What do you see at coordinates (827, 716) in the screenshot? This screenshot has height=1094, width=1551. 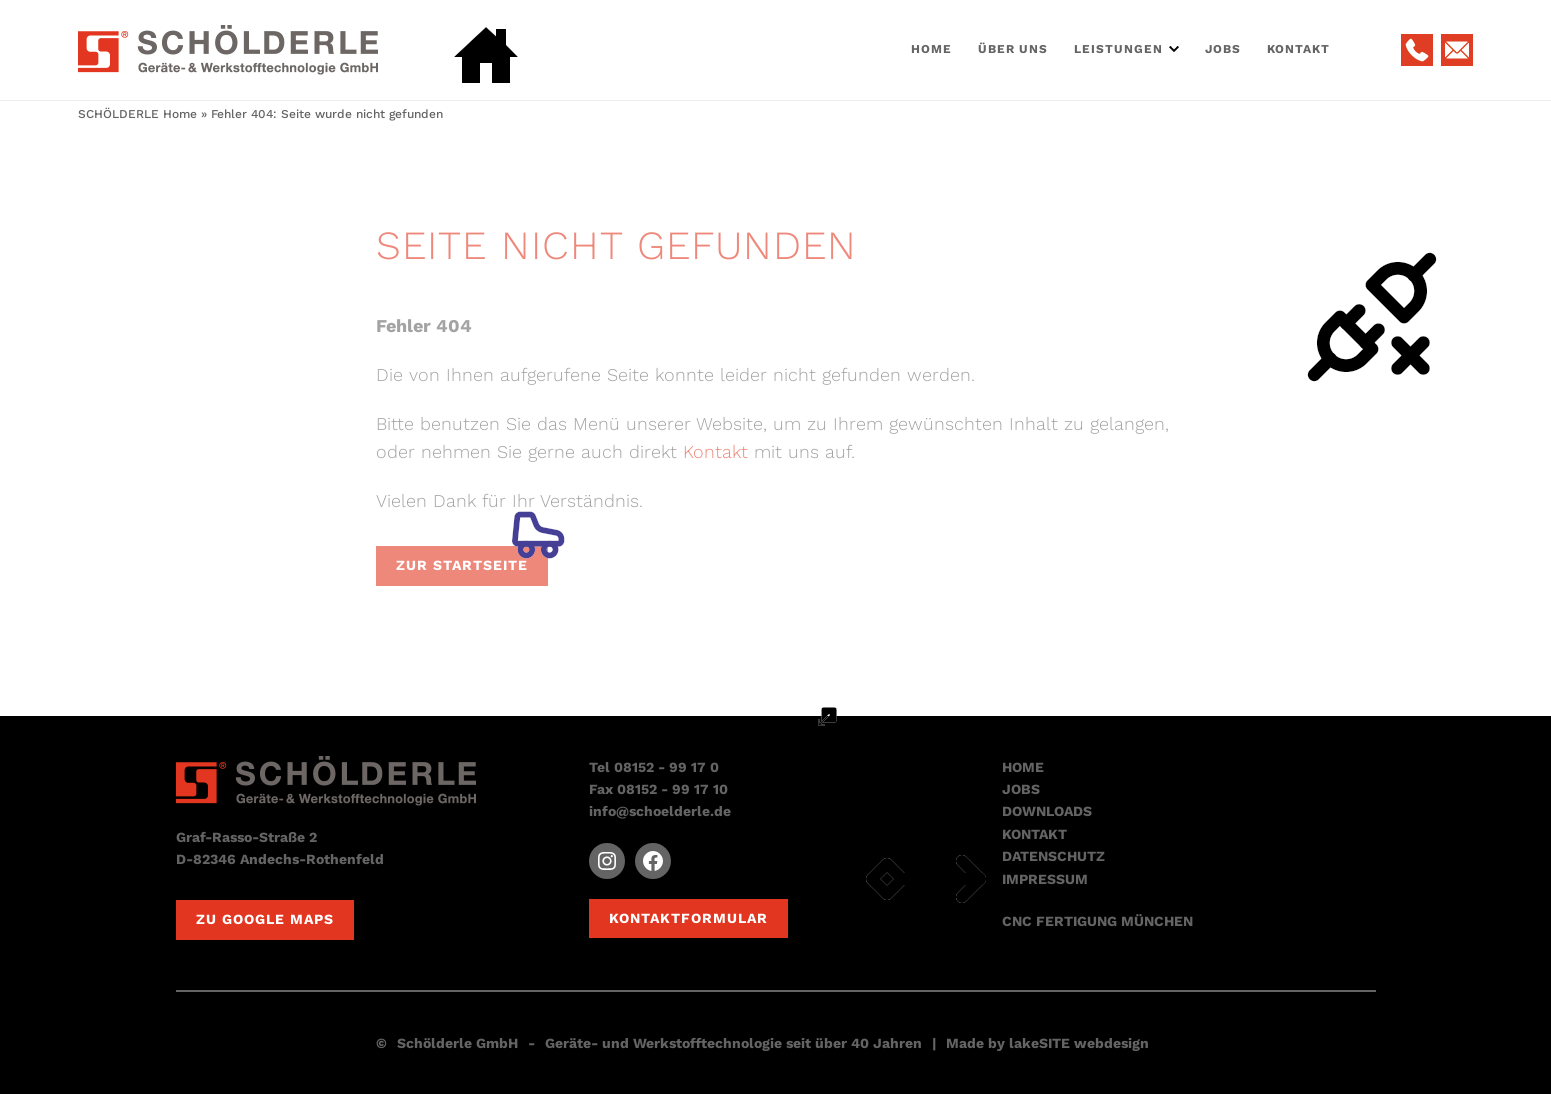 I see `collapse or minimize content` at bounding box center [827, 716].